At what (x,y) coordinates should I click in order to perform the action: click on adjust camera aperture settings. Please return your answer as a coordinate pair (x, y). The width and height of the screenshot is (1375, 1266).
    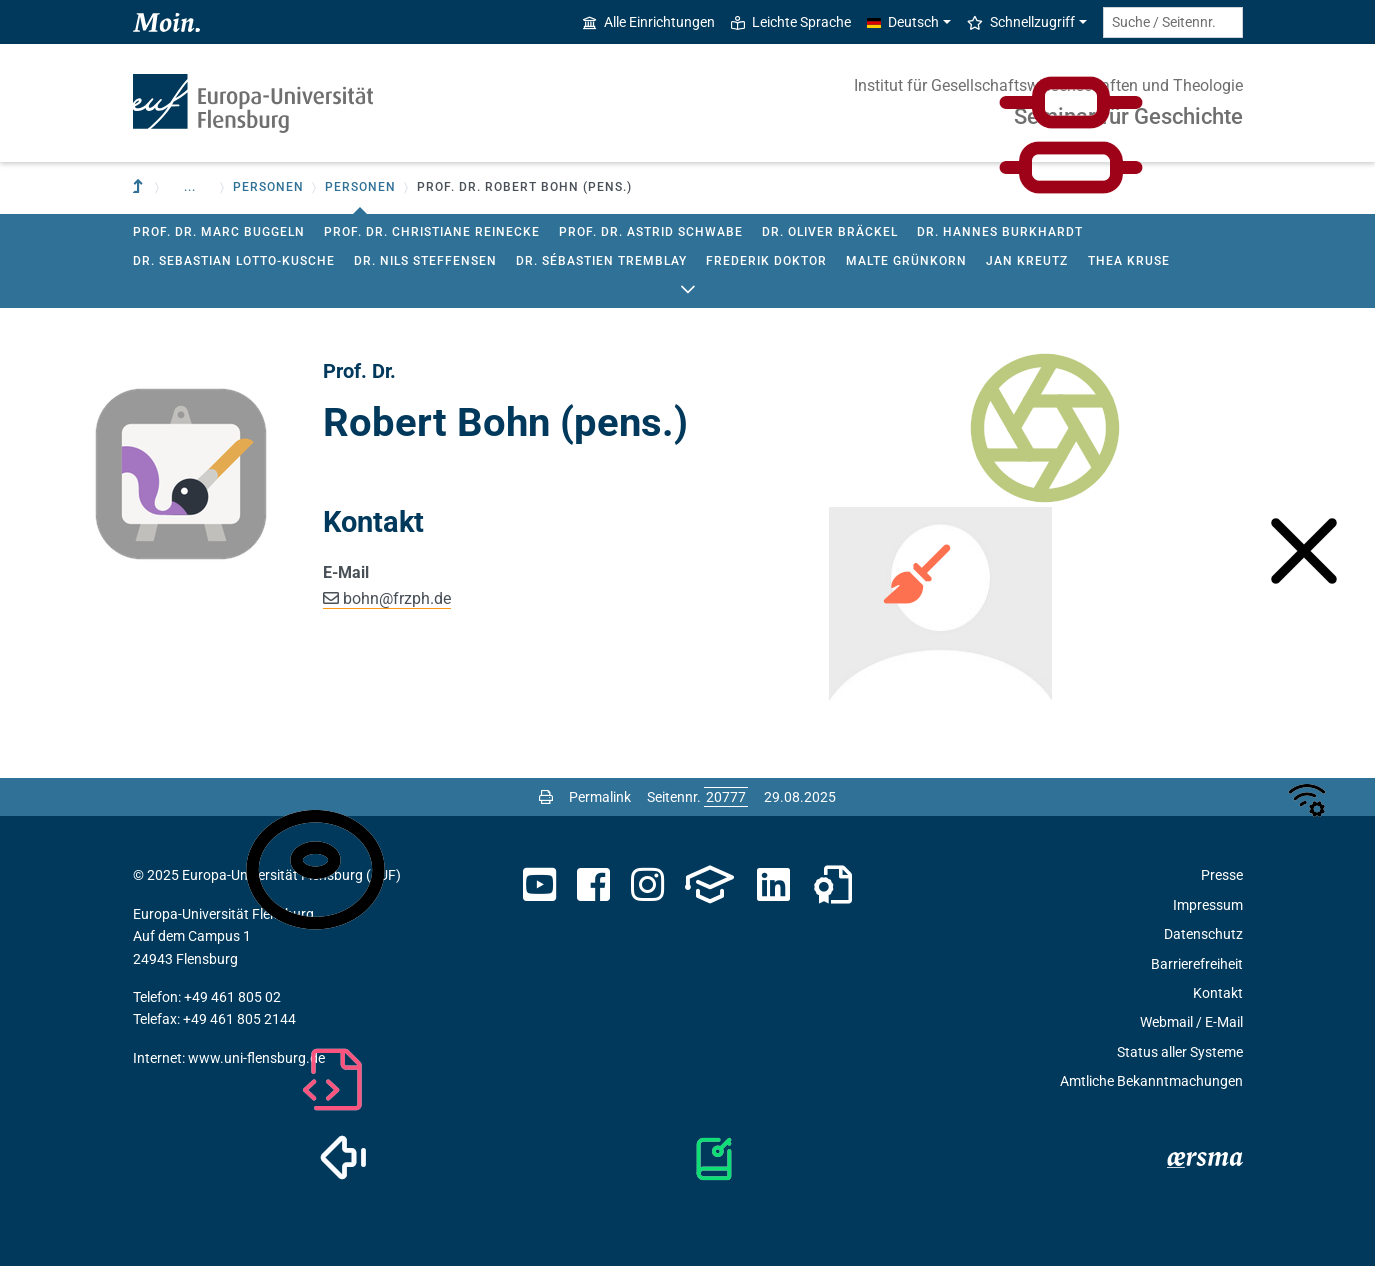
    Looking at the image, I should click on (1045, 428).